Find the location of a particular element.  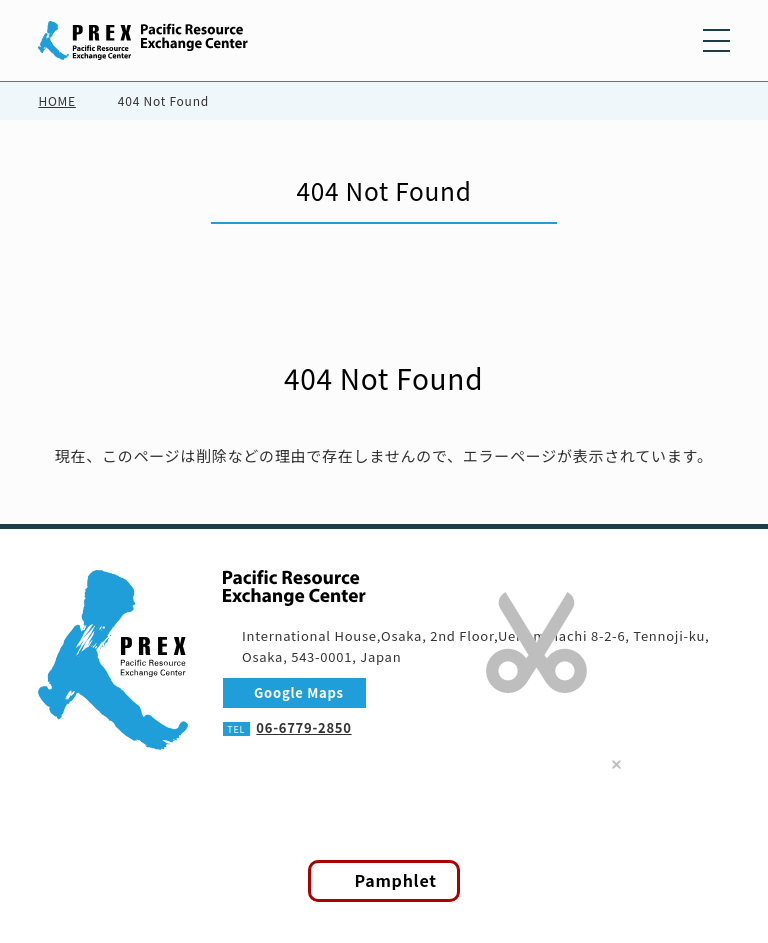

close the current window is located at coordinates (616, 764).